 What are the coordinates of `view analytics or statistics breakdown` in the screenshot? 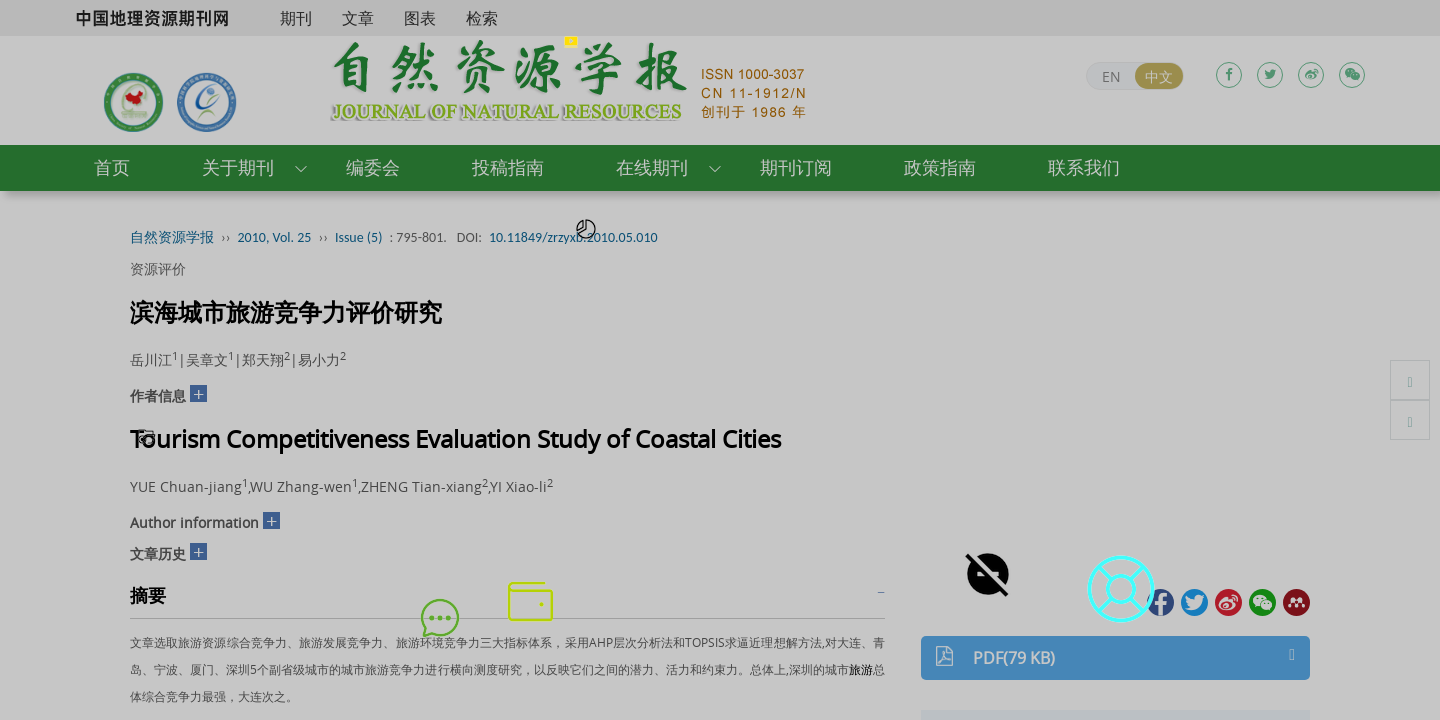 It's located at (586, 229).